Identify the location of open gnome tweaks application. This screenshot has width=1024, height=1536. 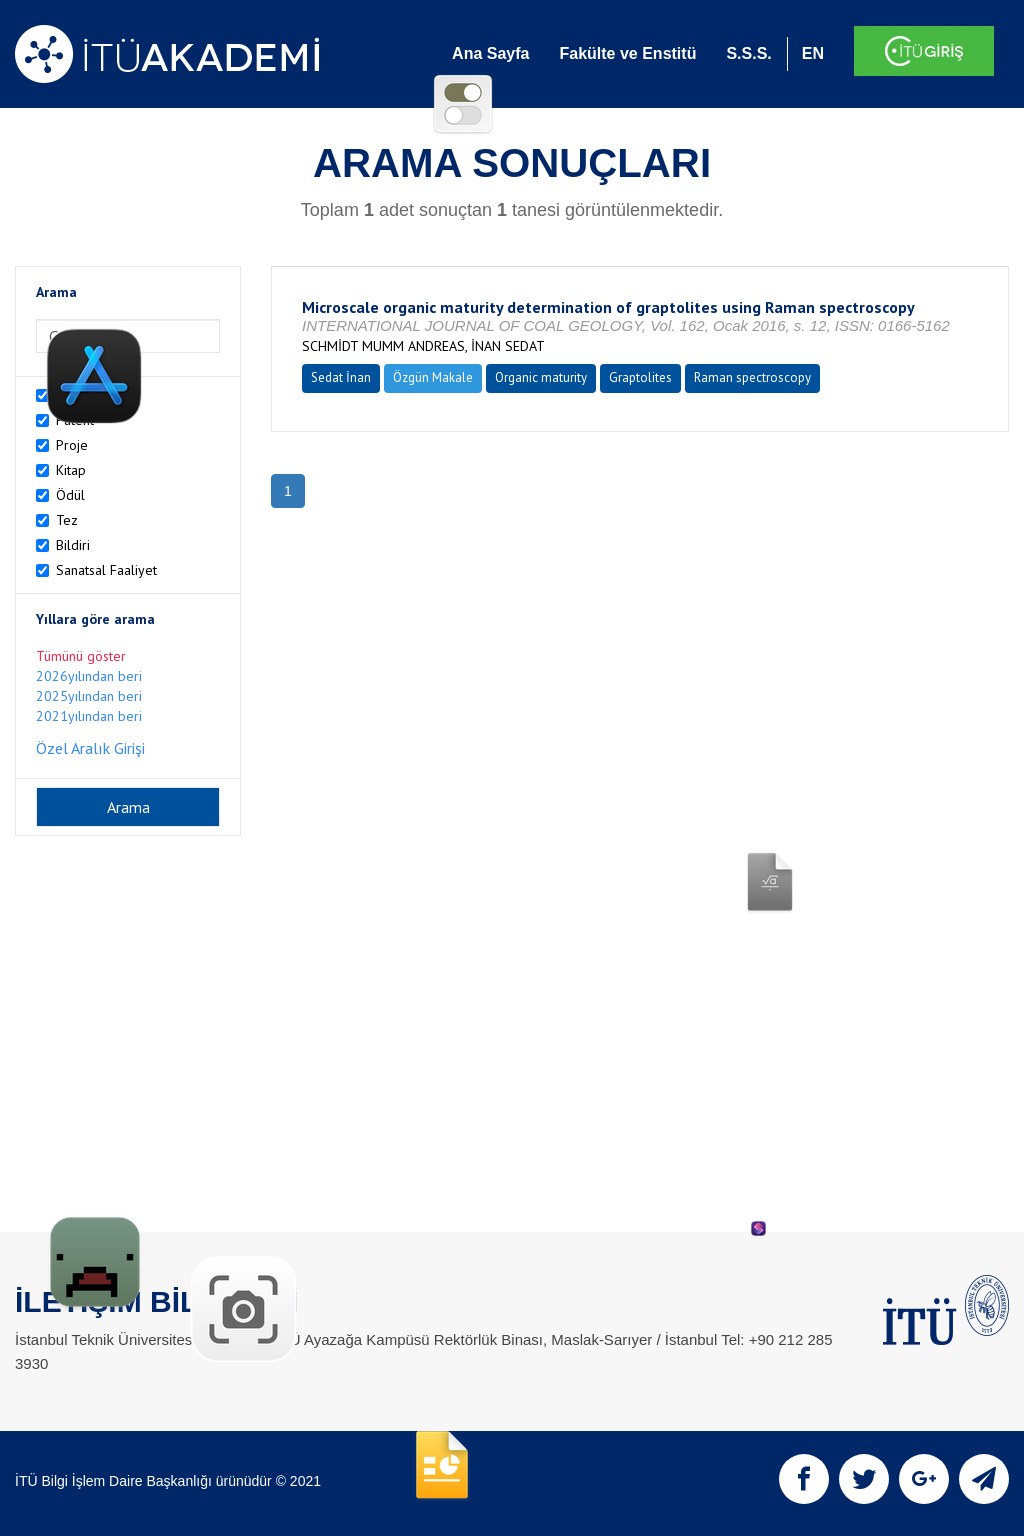
(463, 104).